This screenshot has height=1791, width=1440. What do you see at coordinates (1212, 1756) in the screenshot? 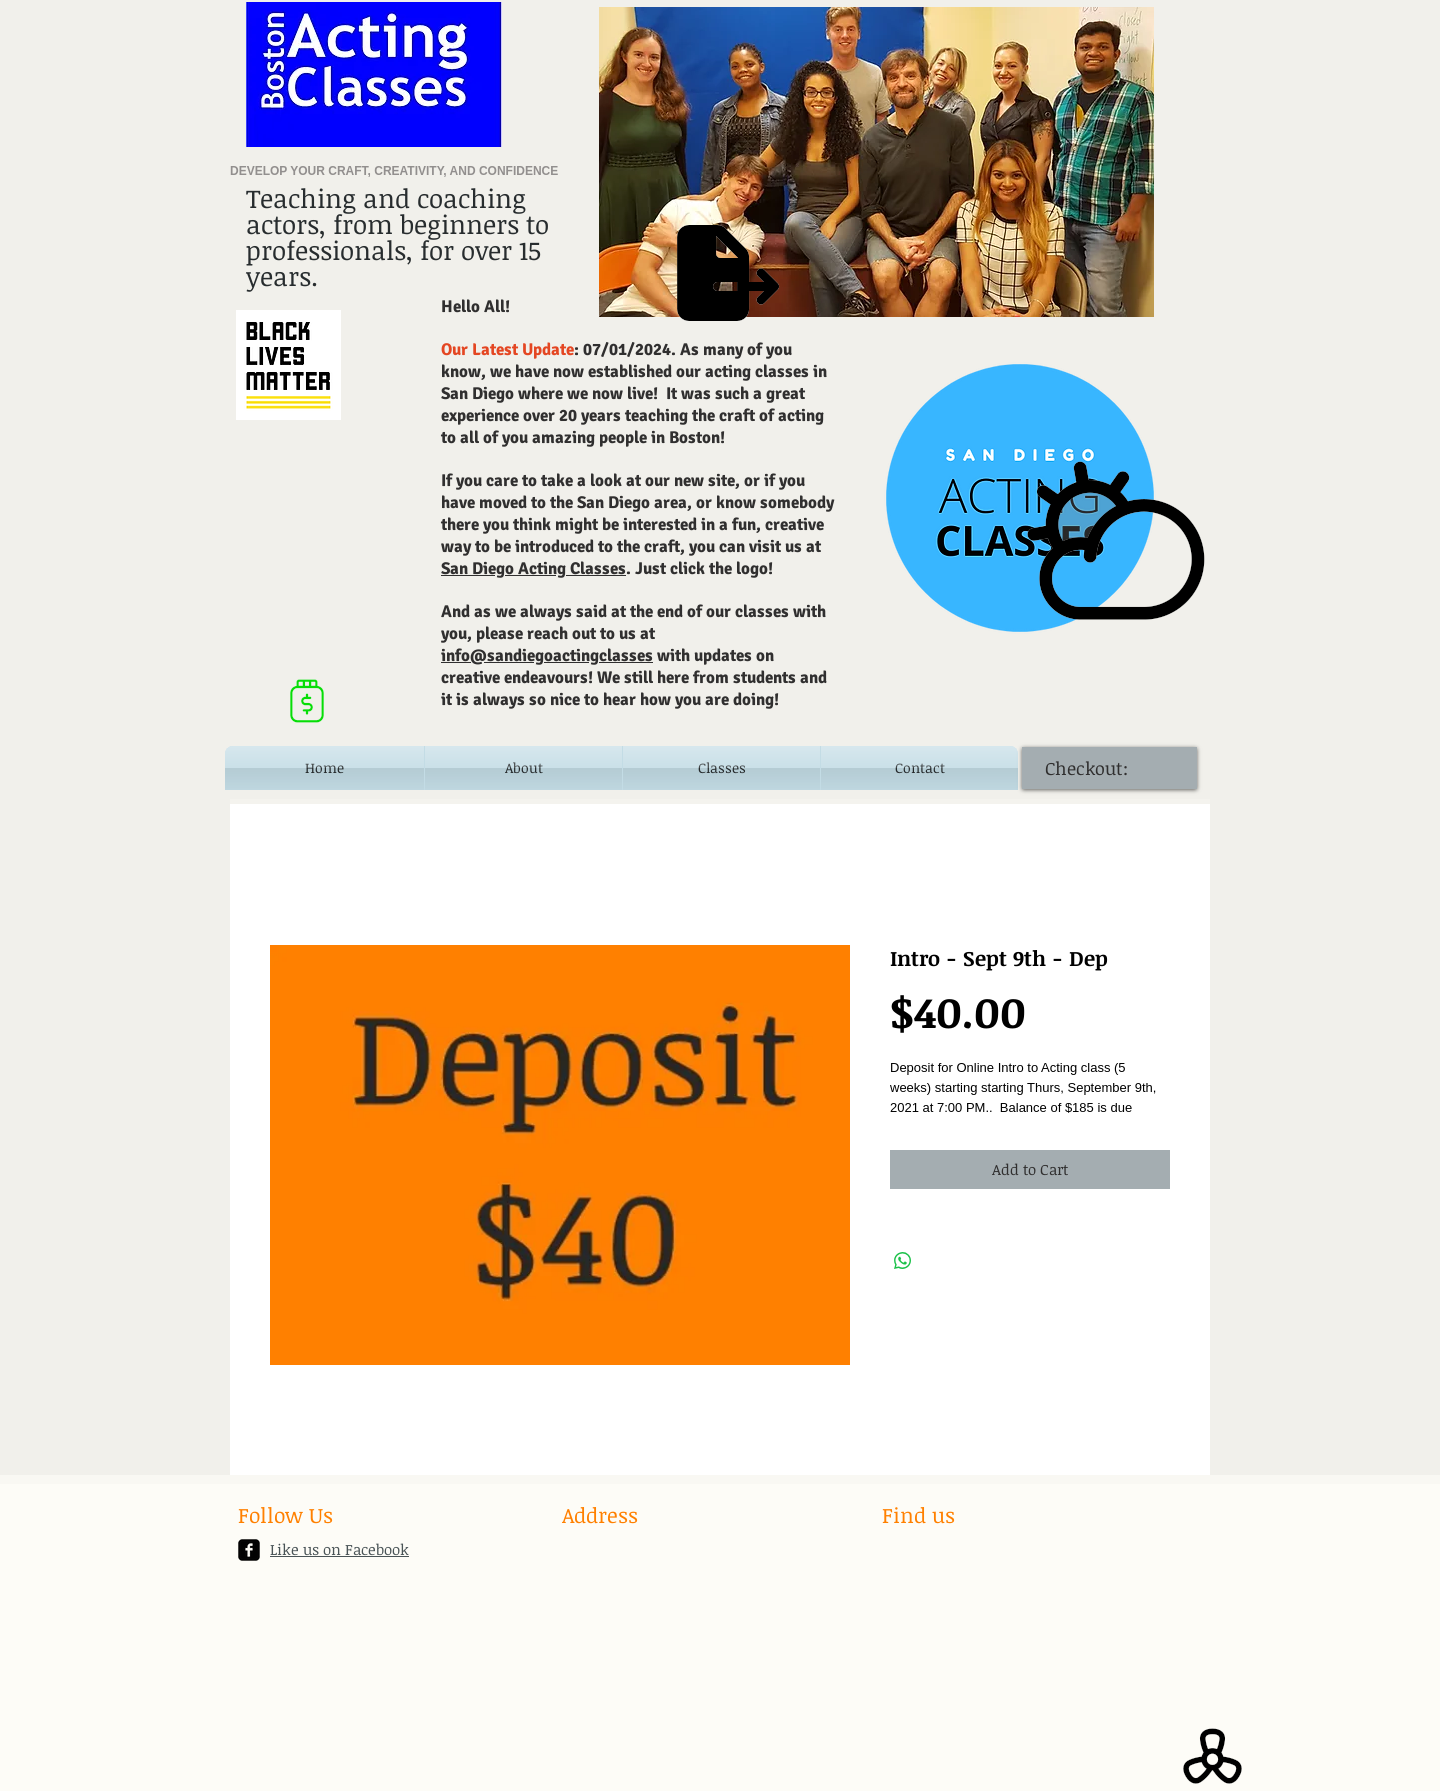
I see `fan or cooling system controls` at bounding box center [1212, 1756].